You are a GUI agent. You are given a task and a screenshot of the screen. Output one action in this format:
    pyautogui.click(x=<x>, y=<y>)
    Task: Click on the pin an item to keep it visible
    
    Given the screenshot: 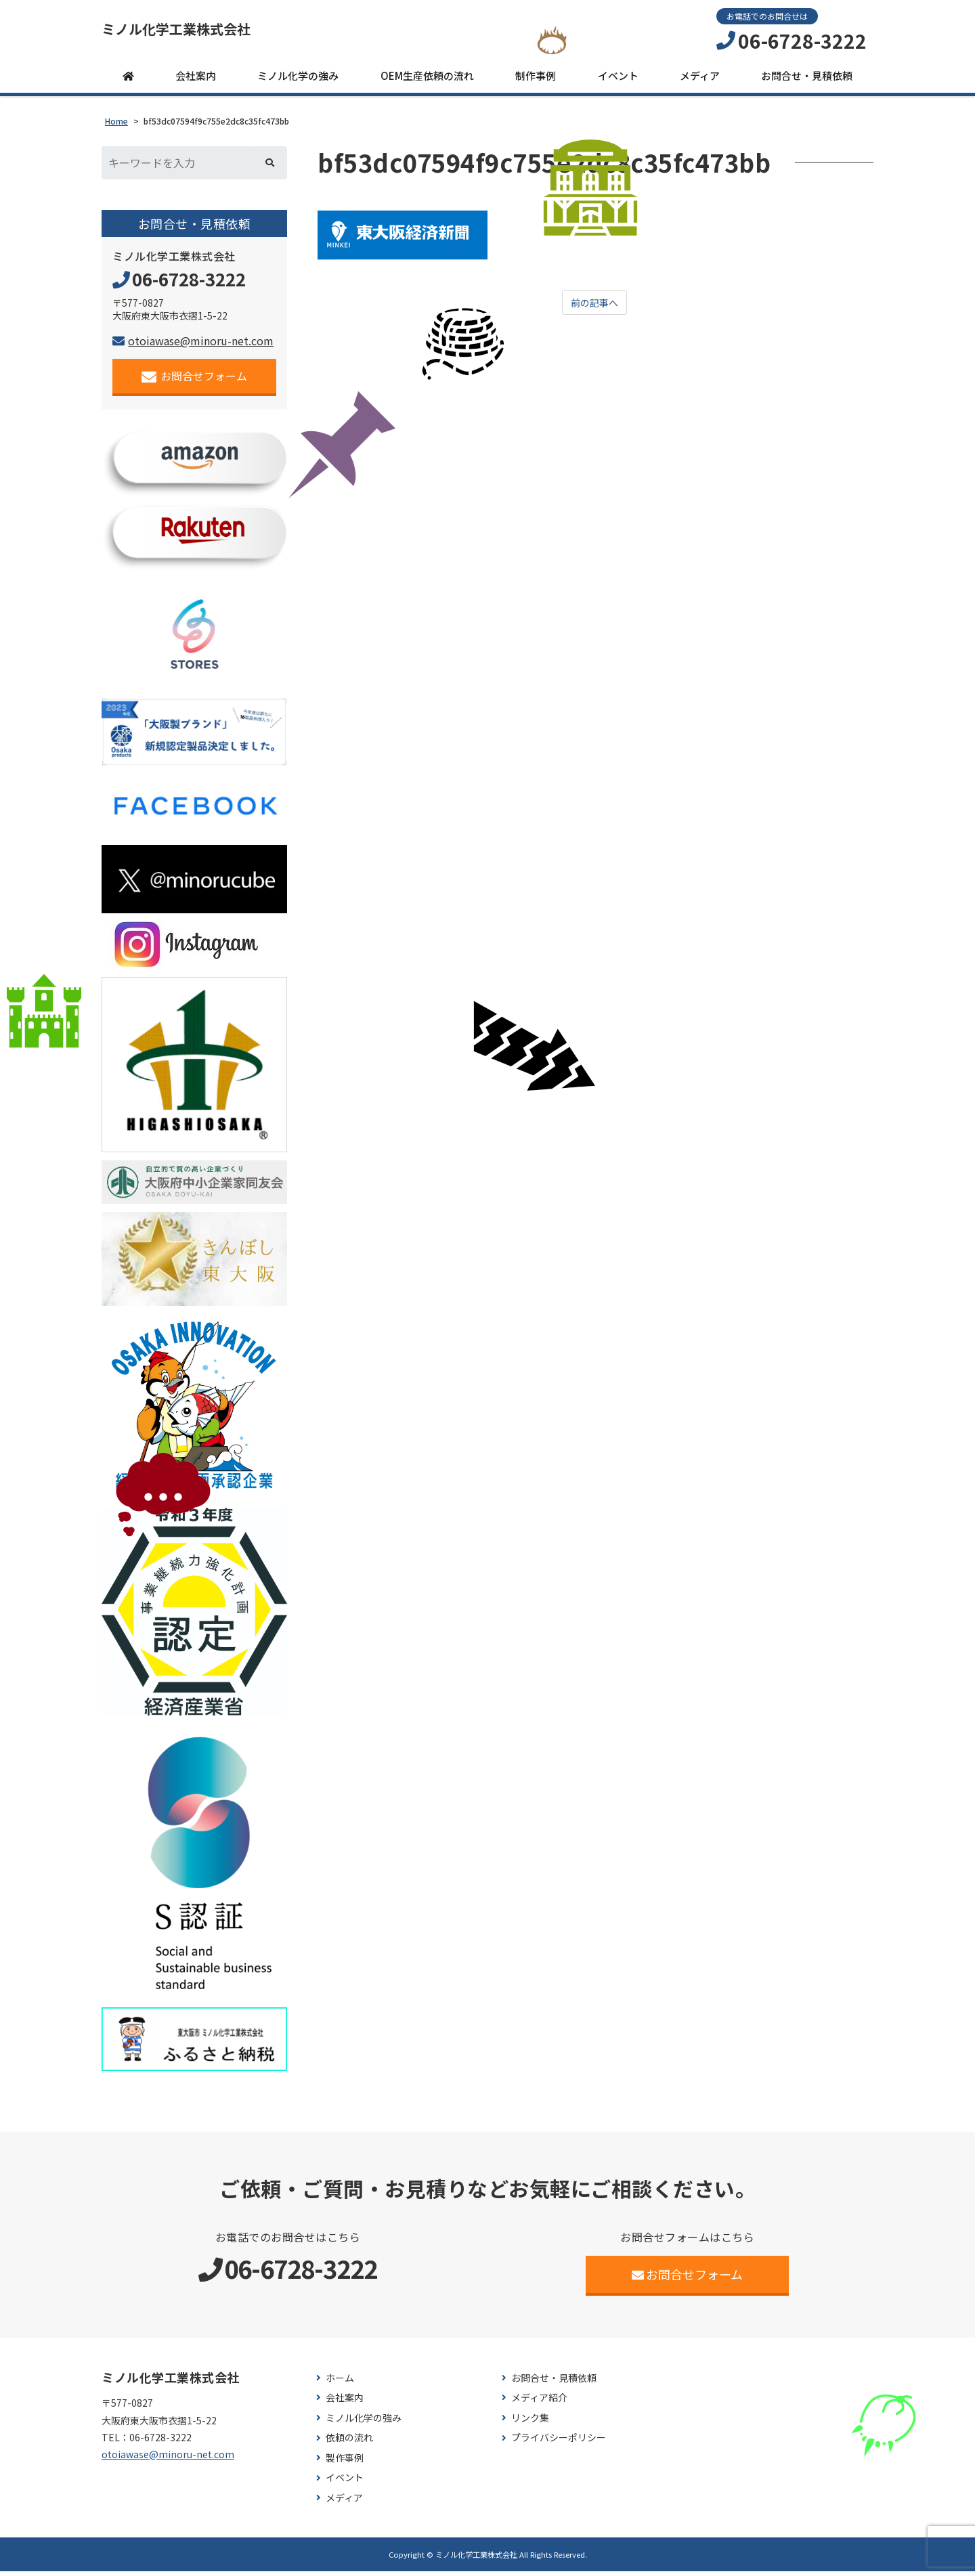 What is the action you would take?
    pyautogui.click(x=342, y=445)
    